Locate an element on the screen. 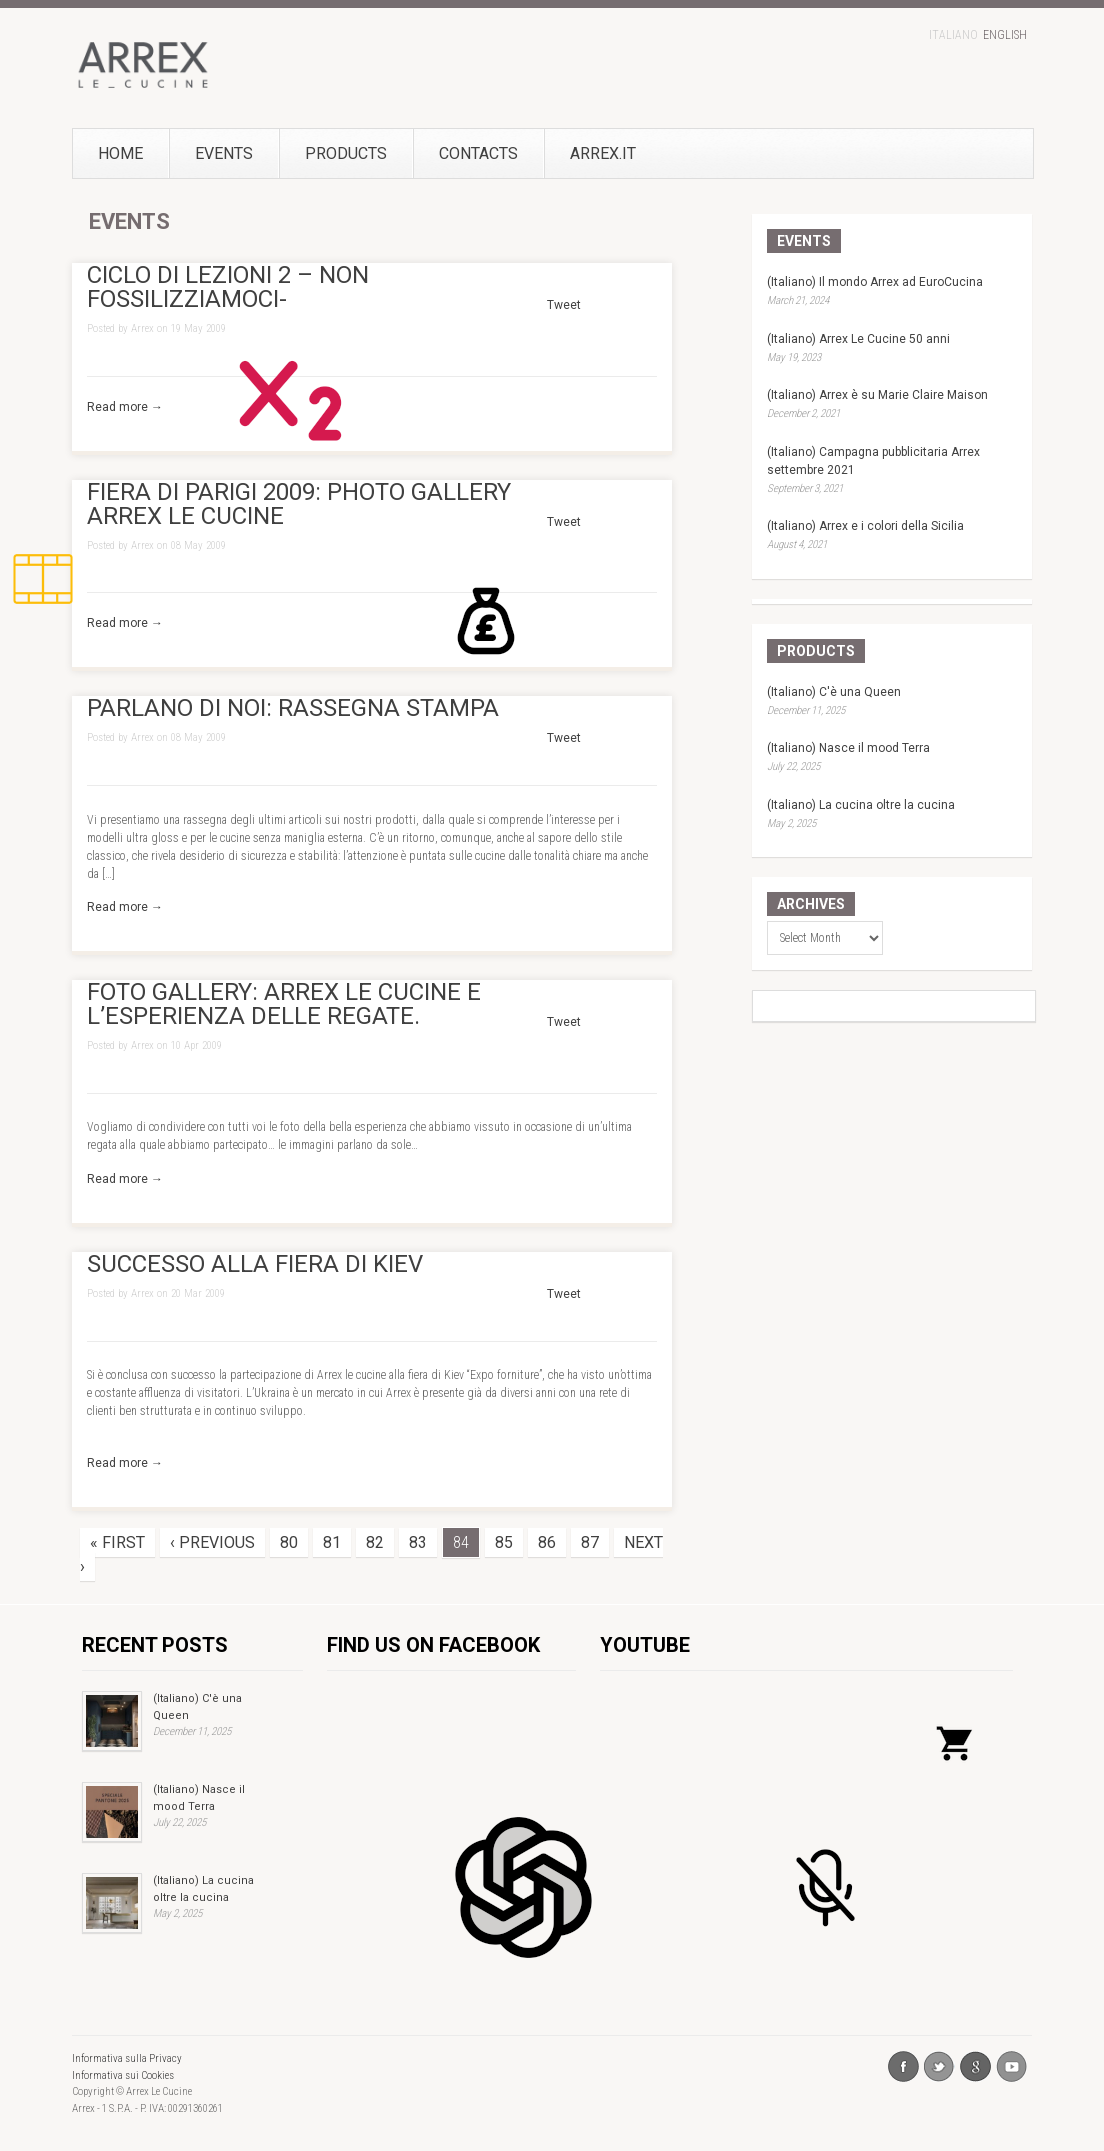 The height and width of the screenshot is (2151, 1104). format text as subscript is located at coordinates (285, 399).